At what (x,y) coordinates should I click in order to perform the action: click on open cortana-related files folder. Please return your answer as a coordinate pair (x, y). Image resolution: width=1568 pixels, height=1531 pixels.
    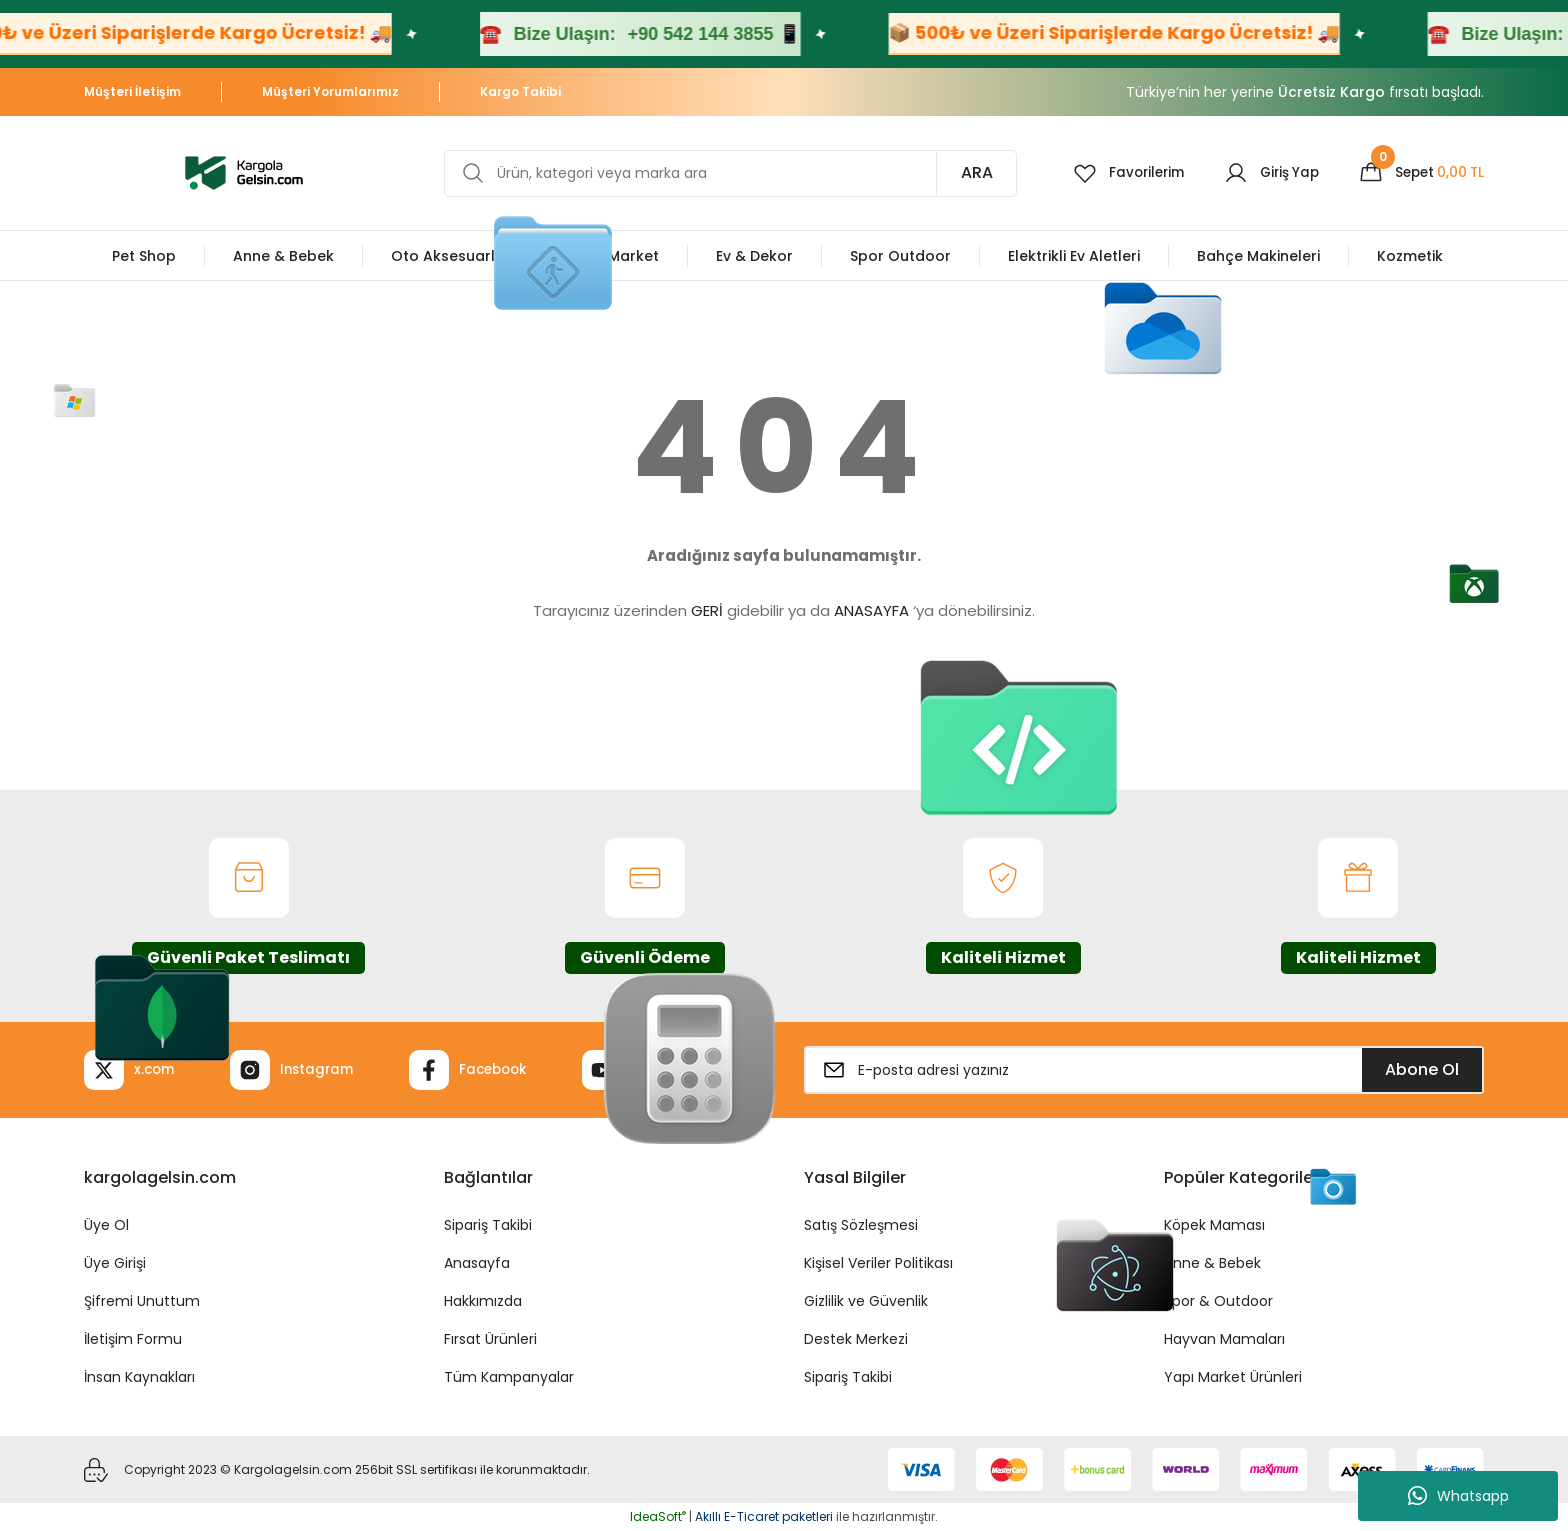
    Looking at the image, I should click on (1333, 1188).